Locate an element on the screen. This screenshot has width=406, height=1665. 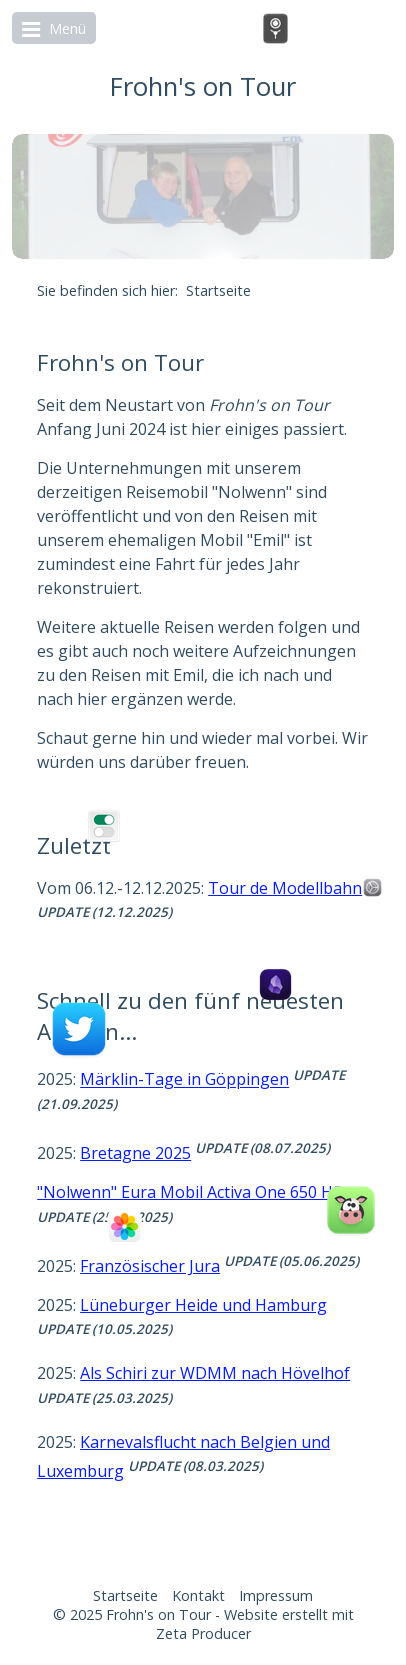
open system tweaks or customization settings is located at coordinates (104, 826).